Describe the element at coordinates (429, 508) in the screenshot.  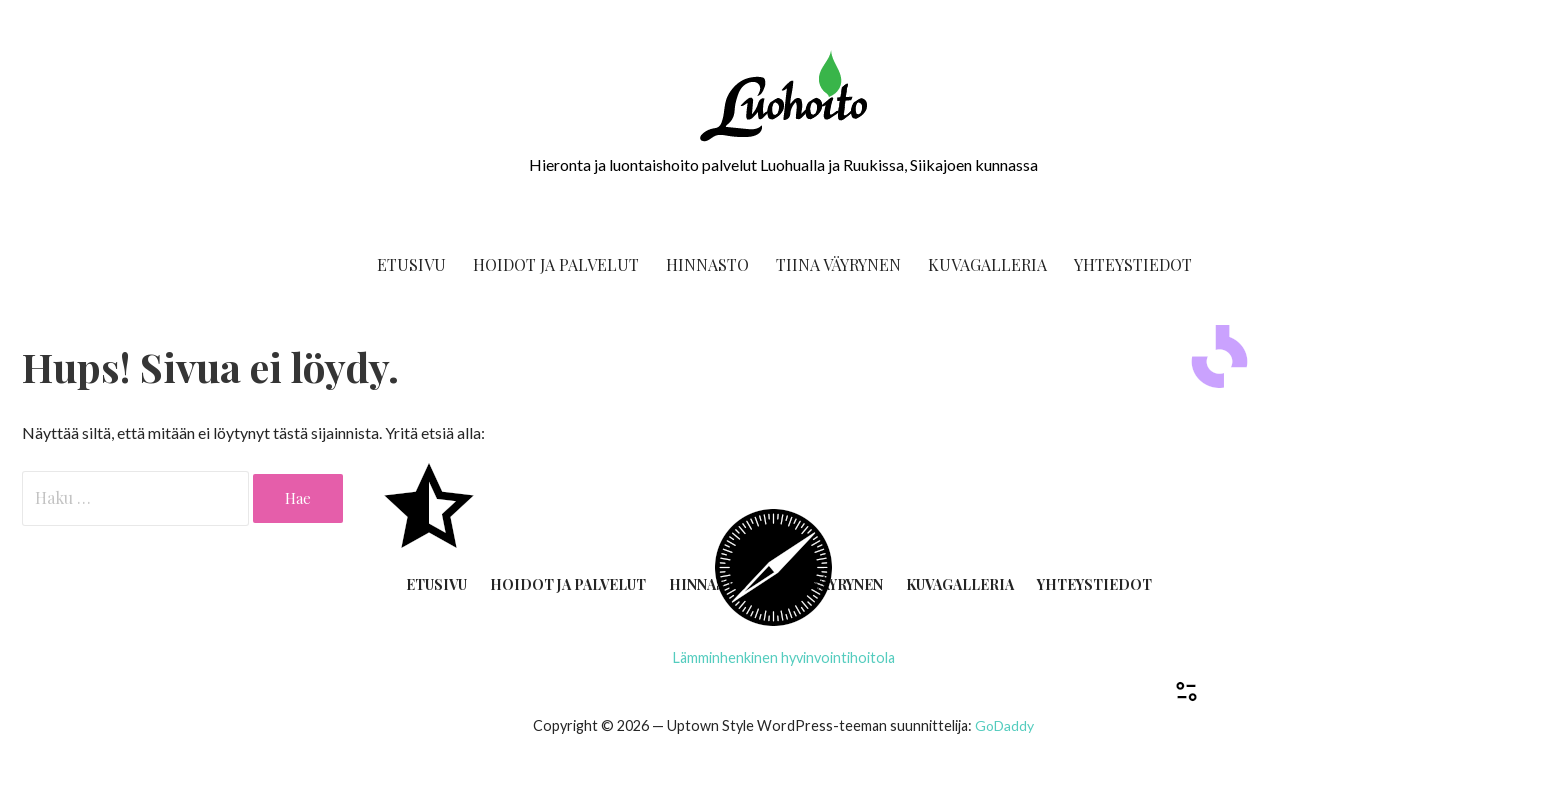
I see `indicates a partial rating or half-star score` at that location.